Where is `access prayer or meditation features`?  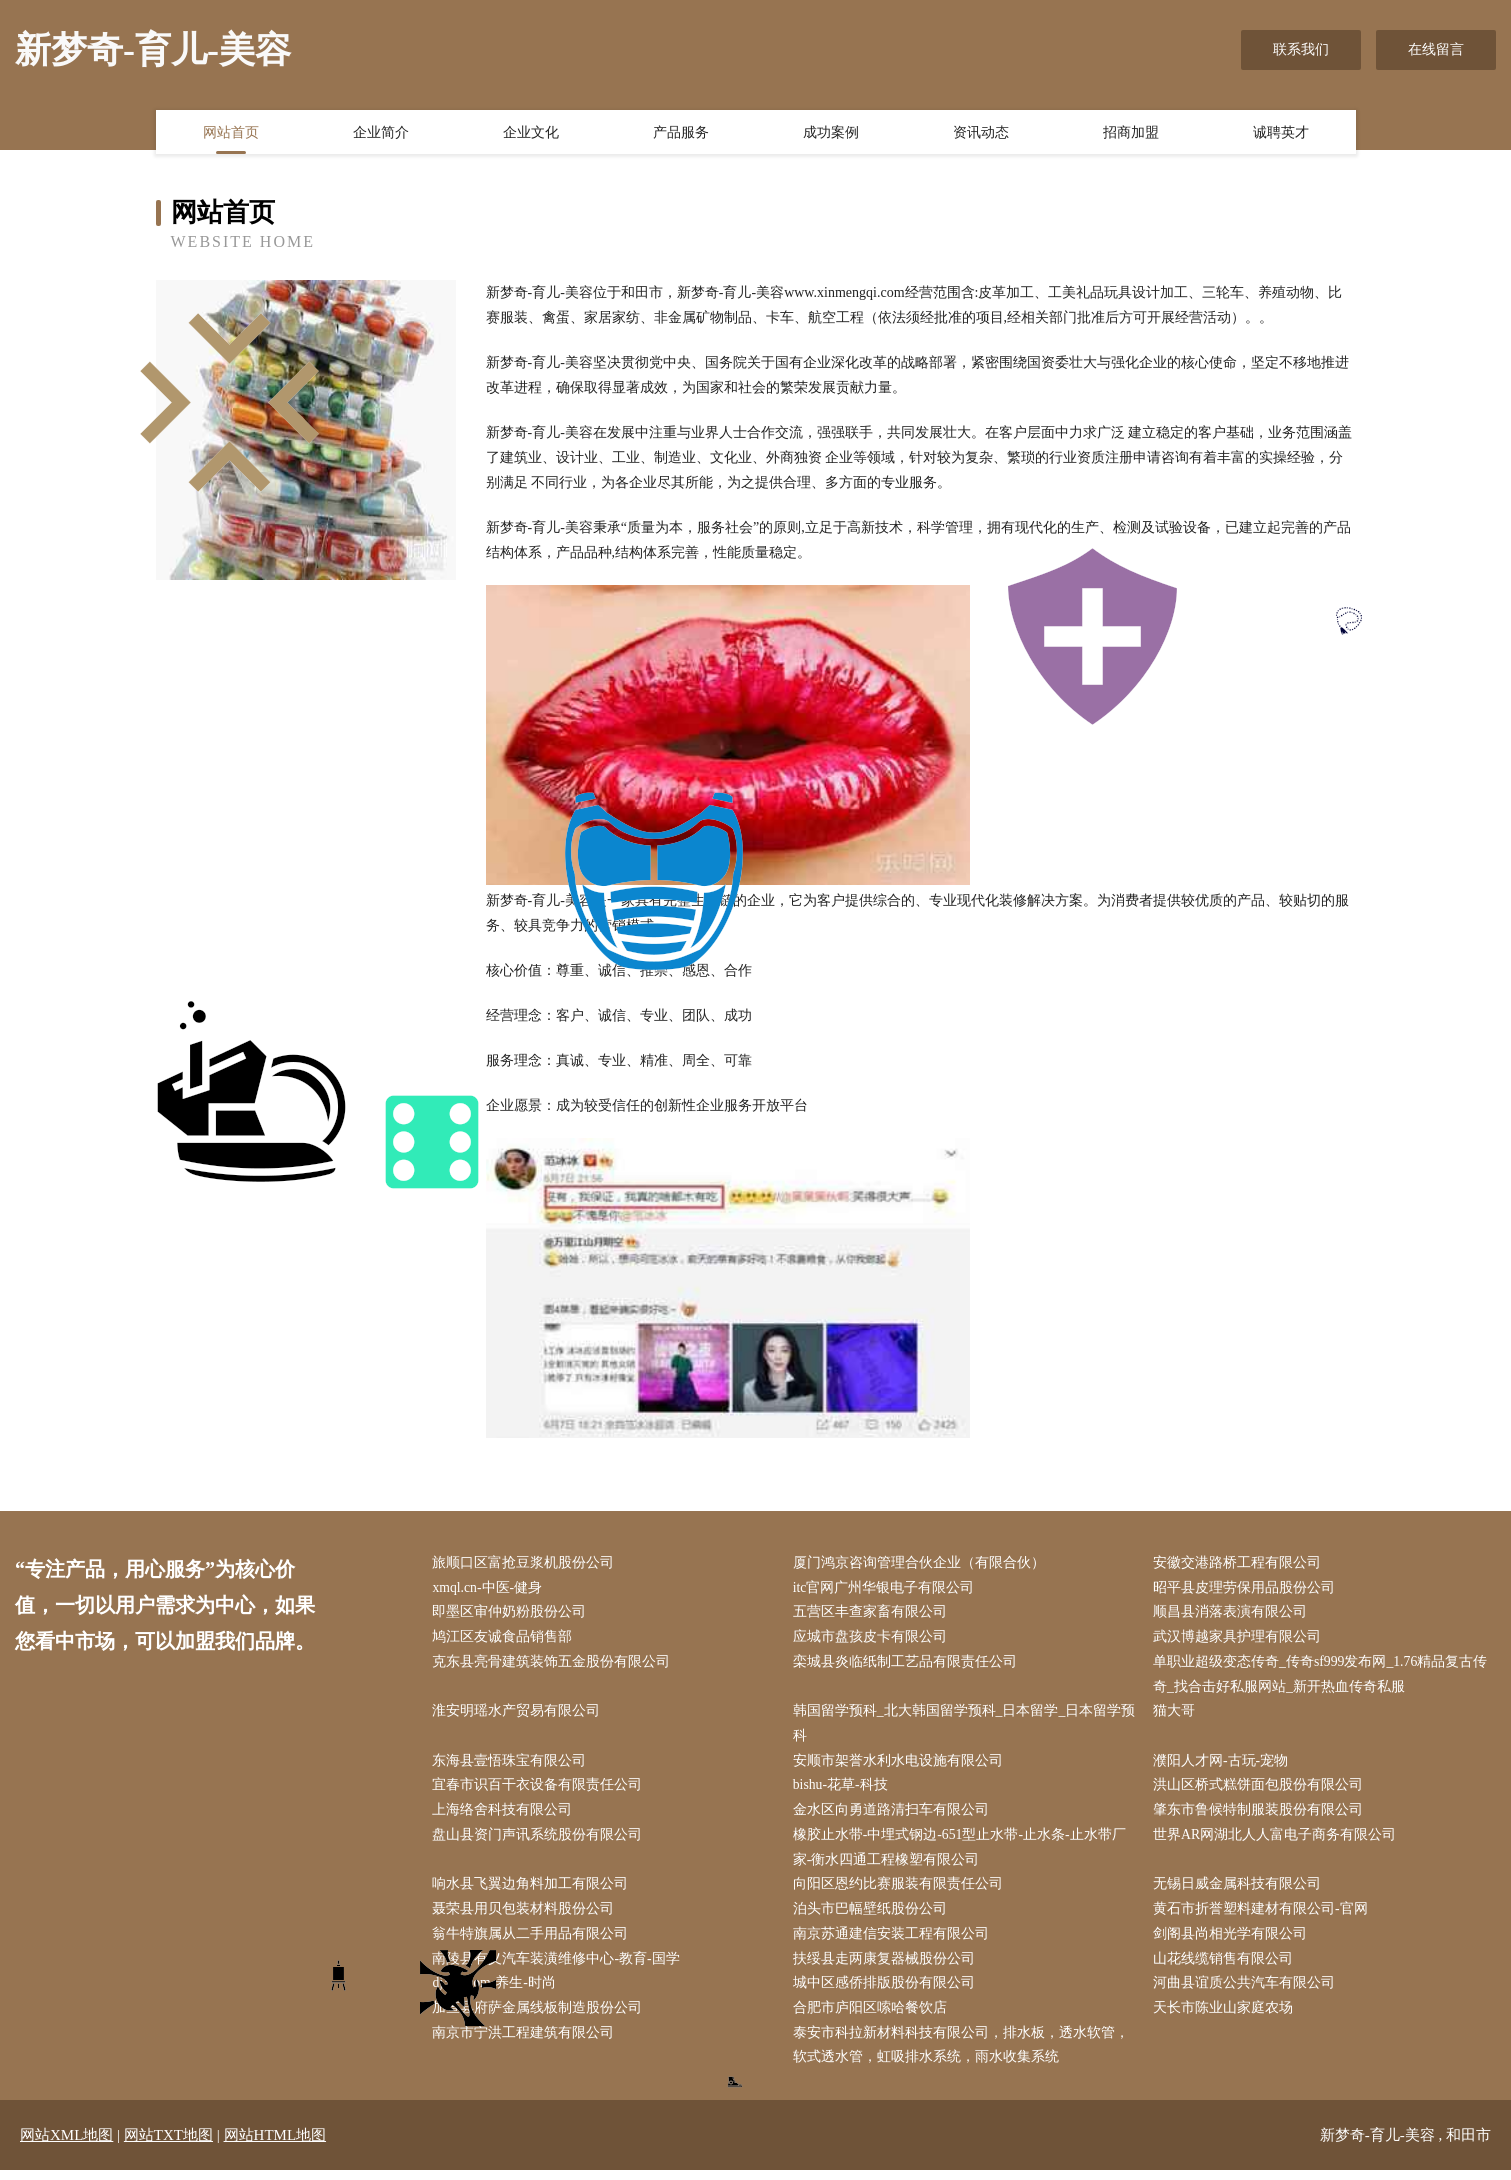
access prayer or meditation features is located at coordinates (1349, 621).